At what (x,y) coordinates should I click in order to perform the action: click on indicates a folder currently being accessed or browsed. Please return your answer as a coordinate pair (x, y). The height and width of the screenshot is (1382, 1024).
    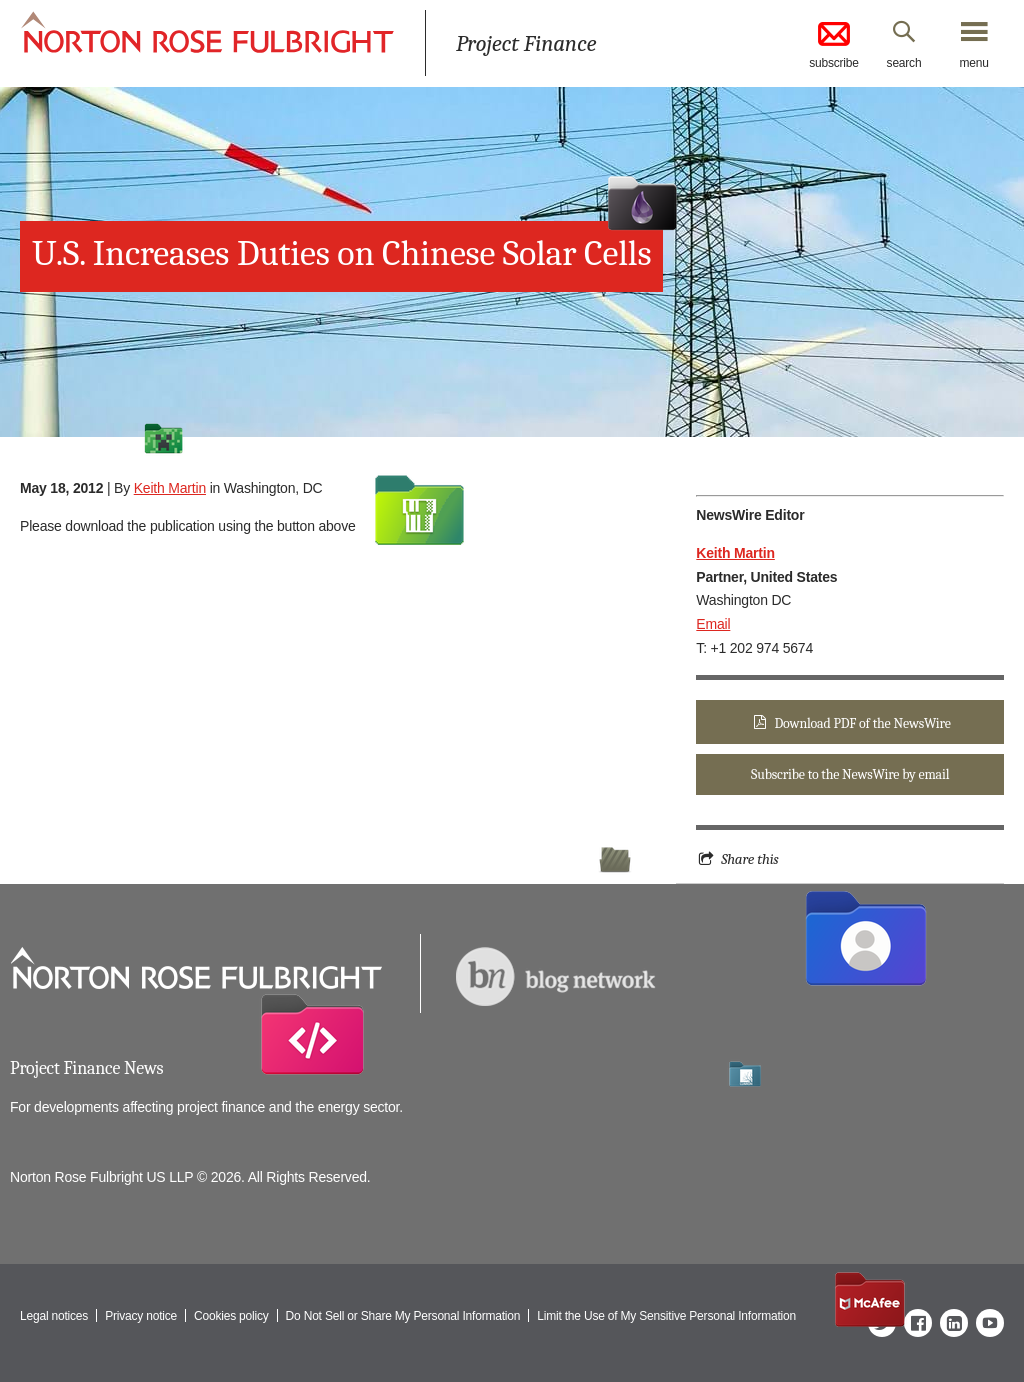
    Looking at the image, I should click on (615, 861).